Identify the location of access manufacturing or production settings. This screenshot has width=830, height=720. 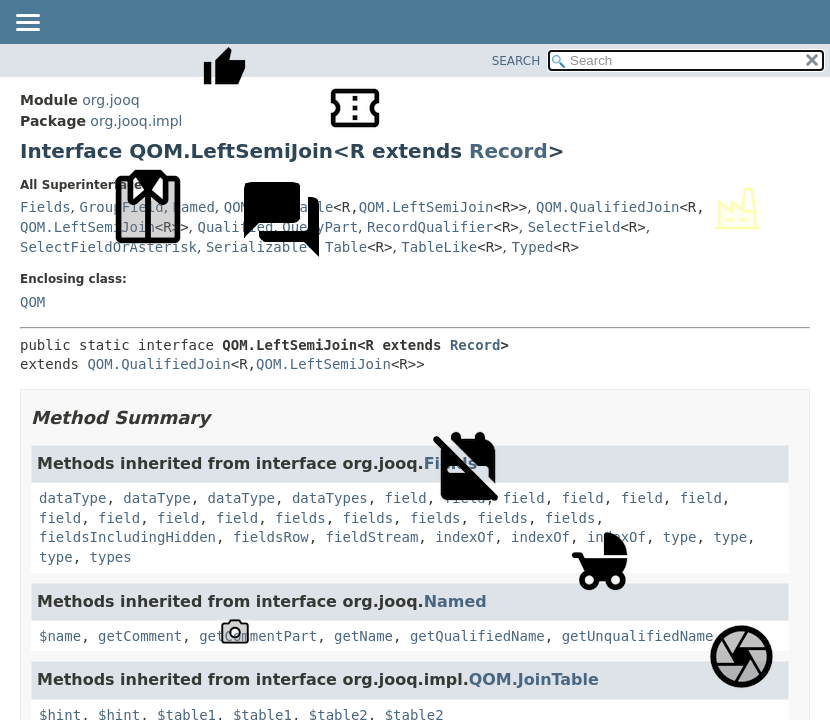
(737, 210).